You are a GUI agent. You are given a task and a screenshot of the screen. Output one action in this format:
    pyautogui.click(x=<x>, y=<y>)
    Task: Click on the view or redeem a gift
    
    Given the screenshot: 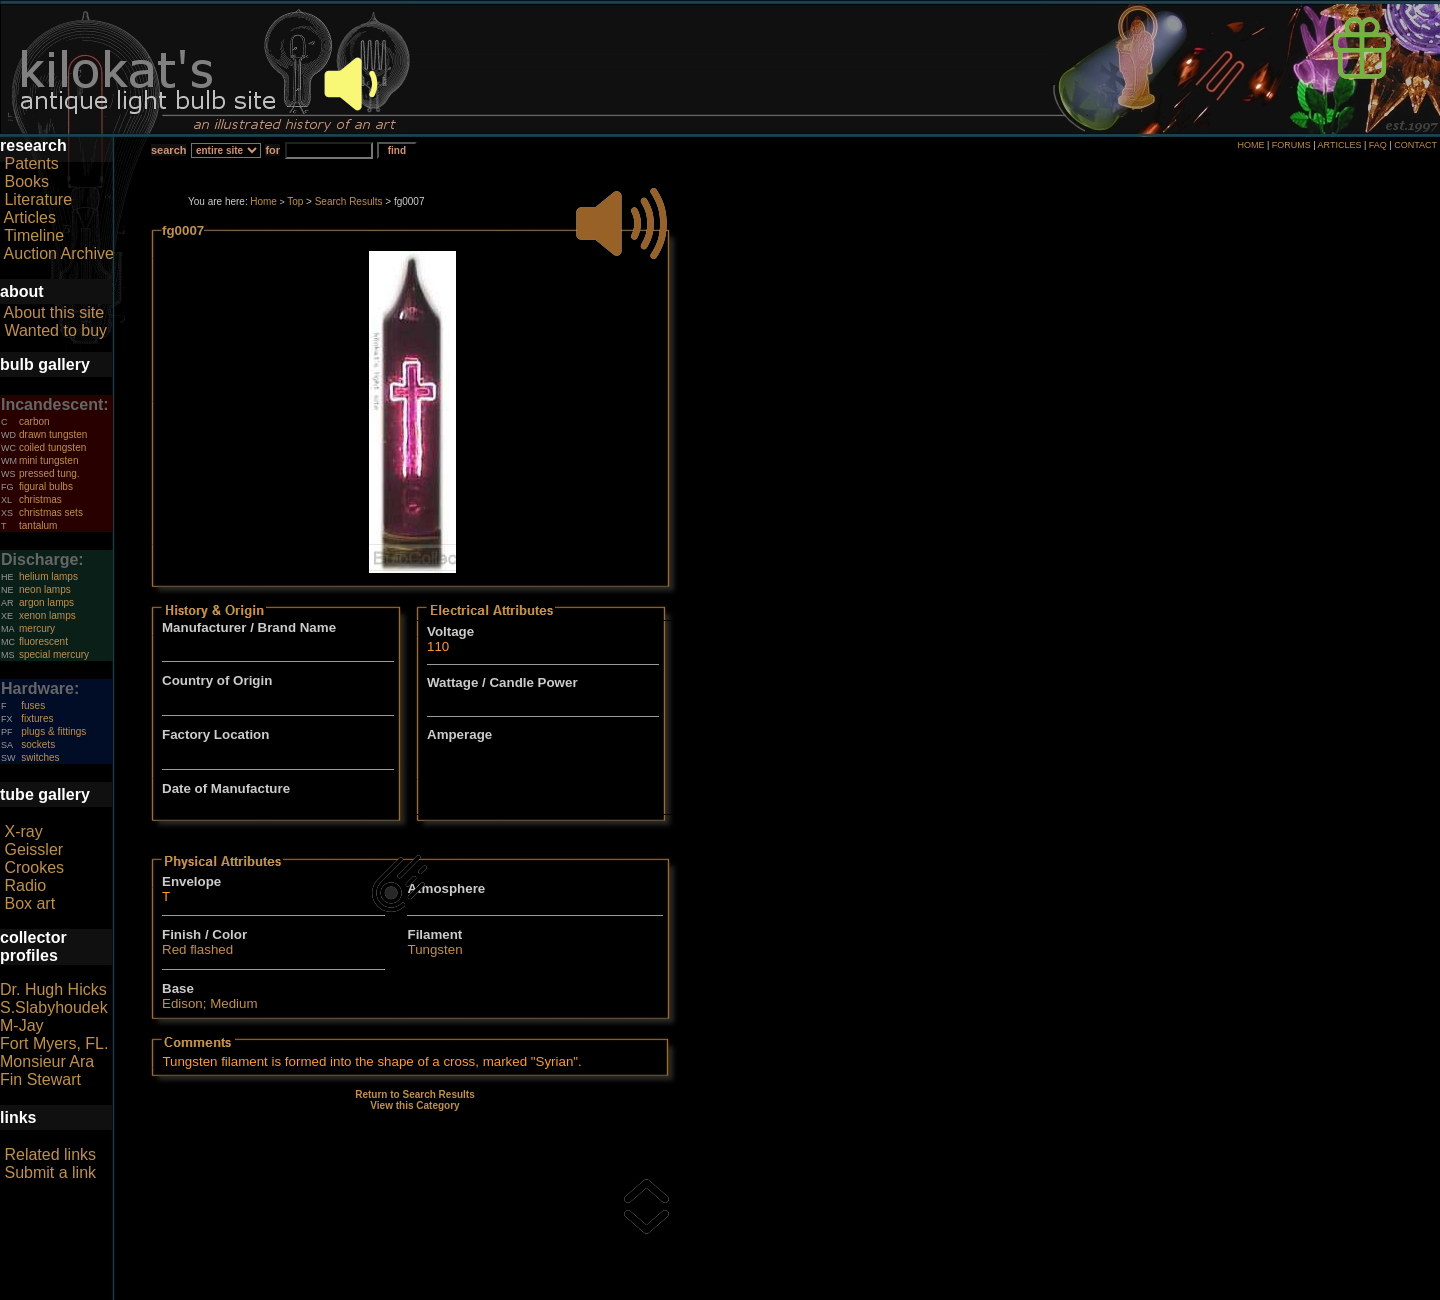 What is the action you would take?
    pyautogui.click(x=1362, y=48)
    